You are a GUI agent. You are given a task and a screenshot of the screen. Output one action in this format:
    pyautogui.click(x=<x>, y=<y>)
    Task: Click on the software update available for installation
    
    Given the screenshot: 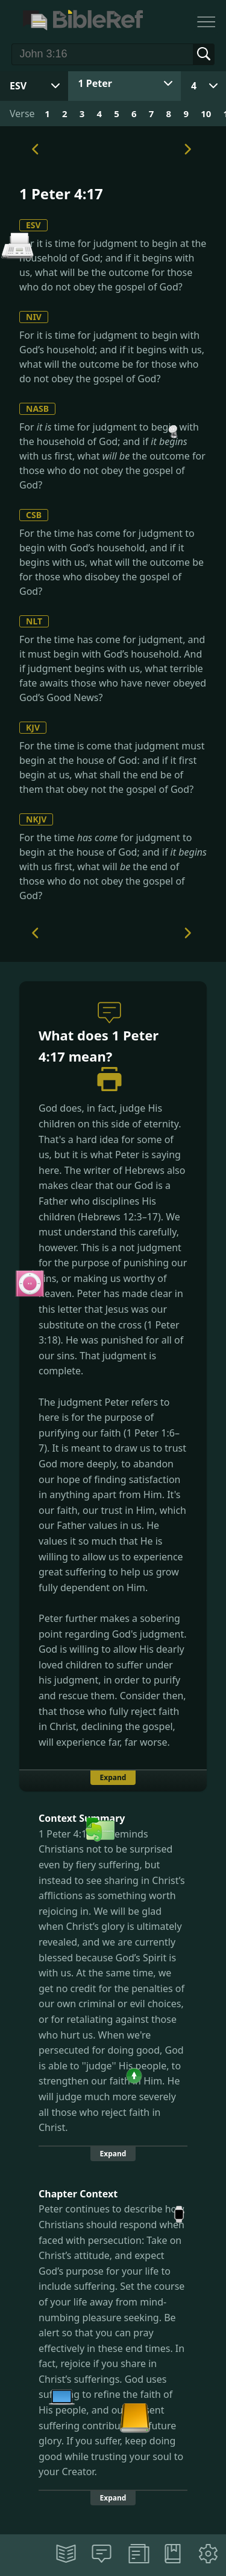 What is the action you would take?
    pyautogui.click(x=134, y=2075)
    